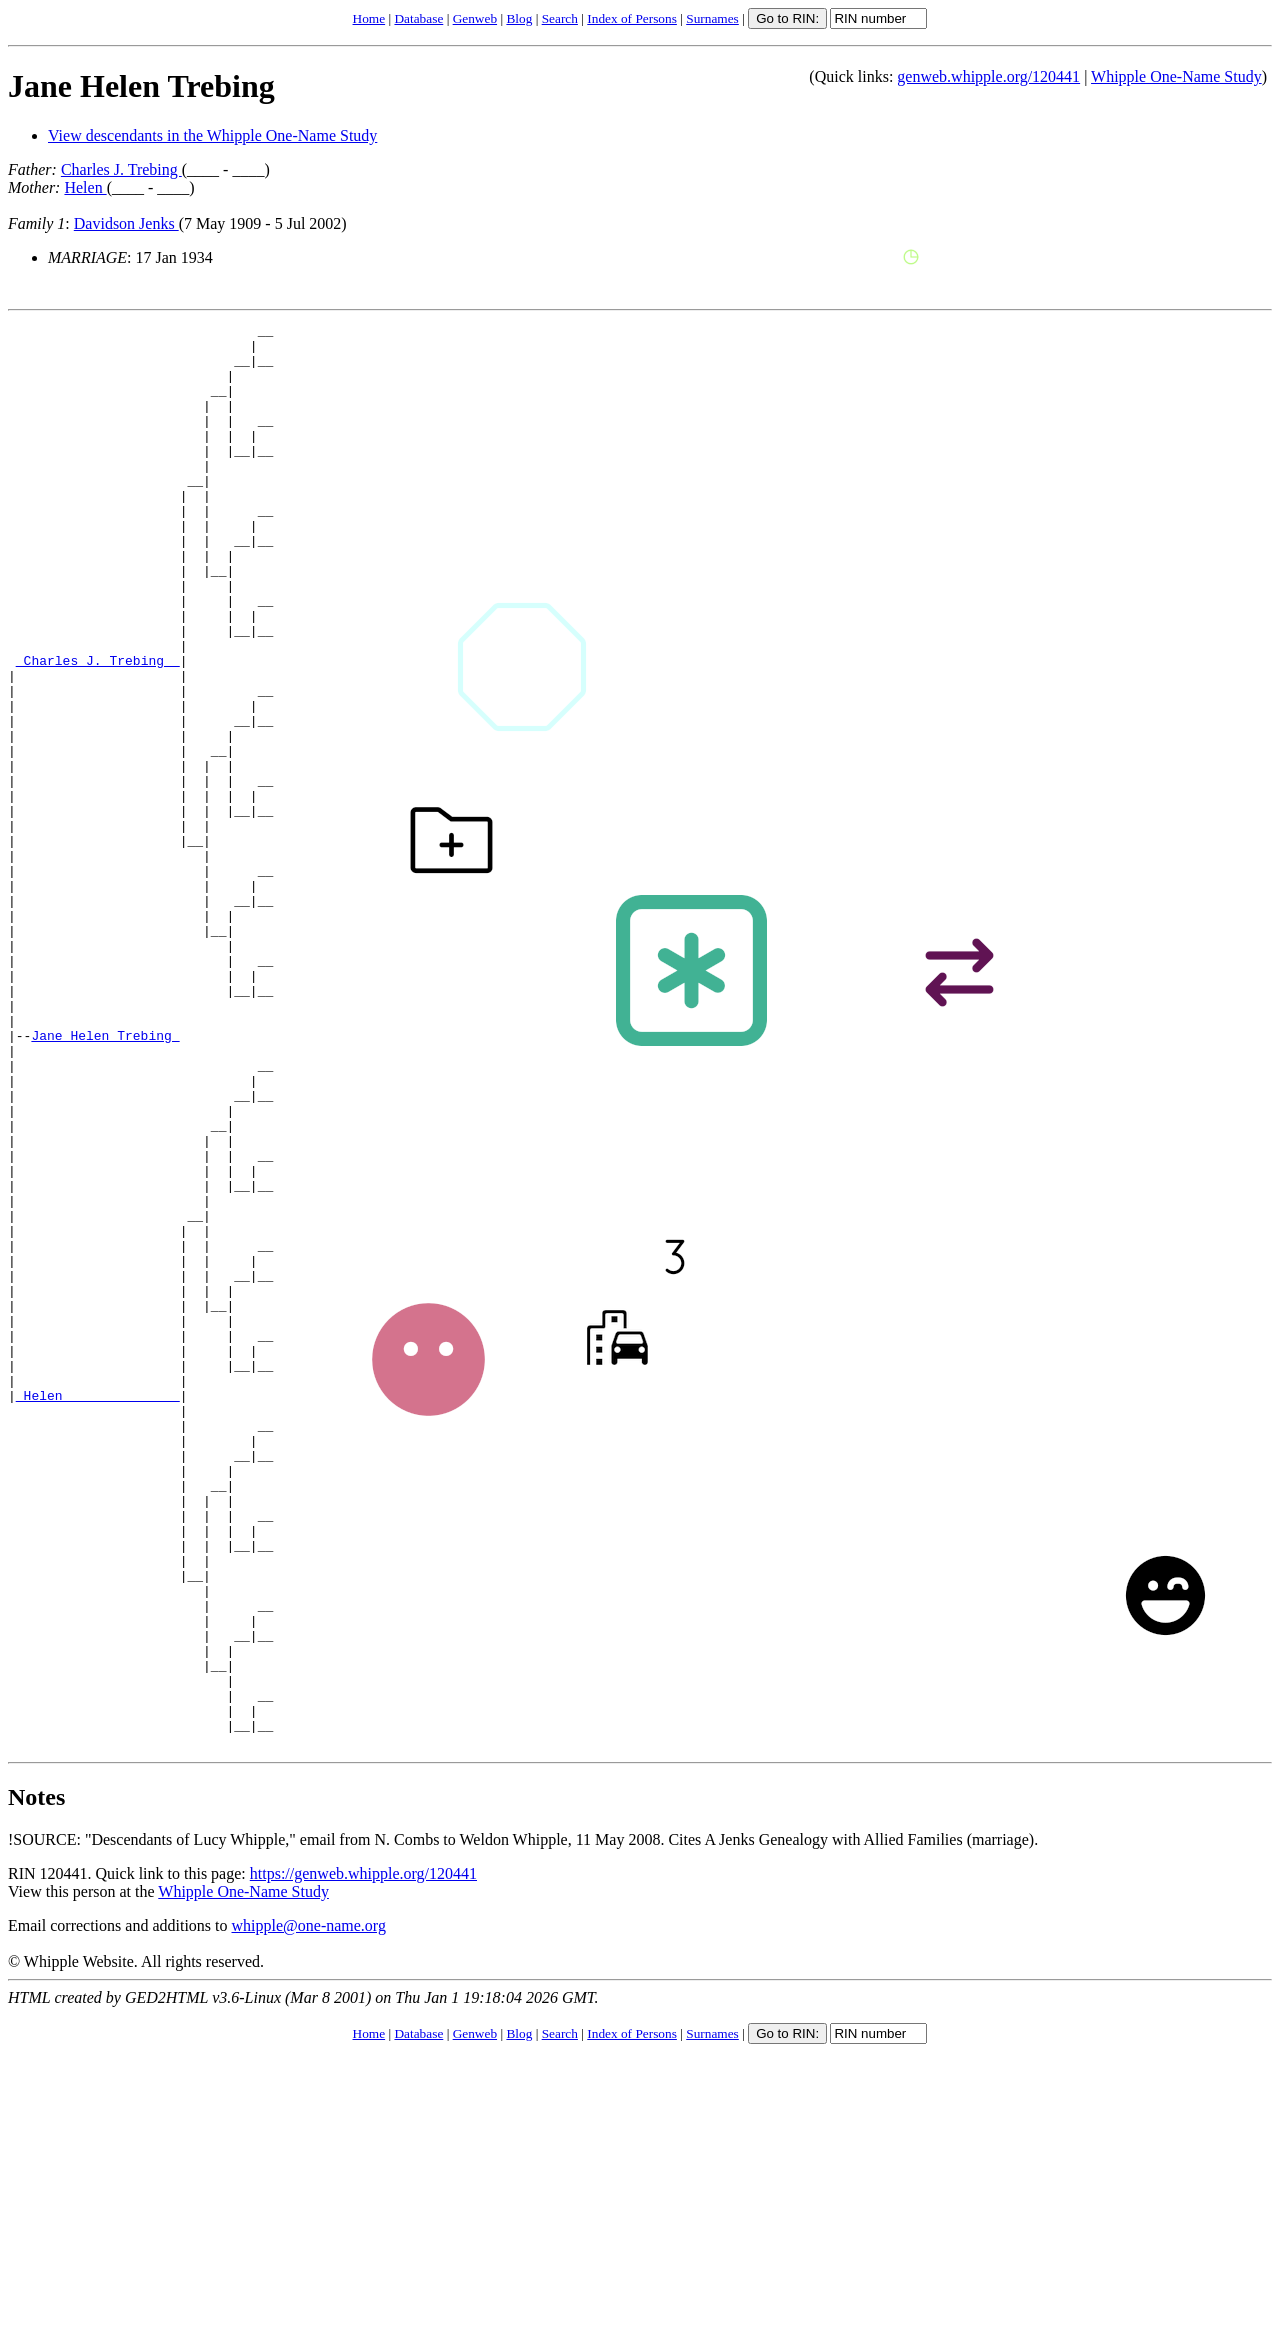  I want to click on indicates a neutral or no-opinion response, so click(428, 1359).